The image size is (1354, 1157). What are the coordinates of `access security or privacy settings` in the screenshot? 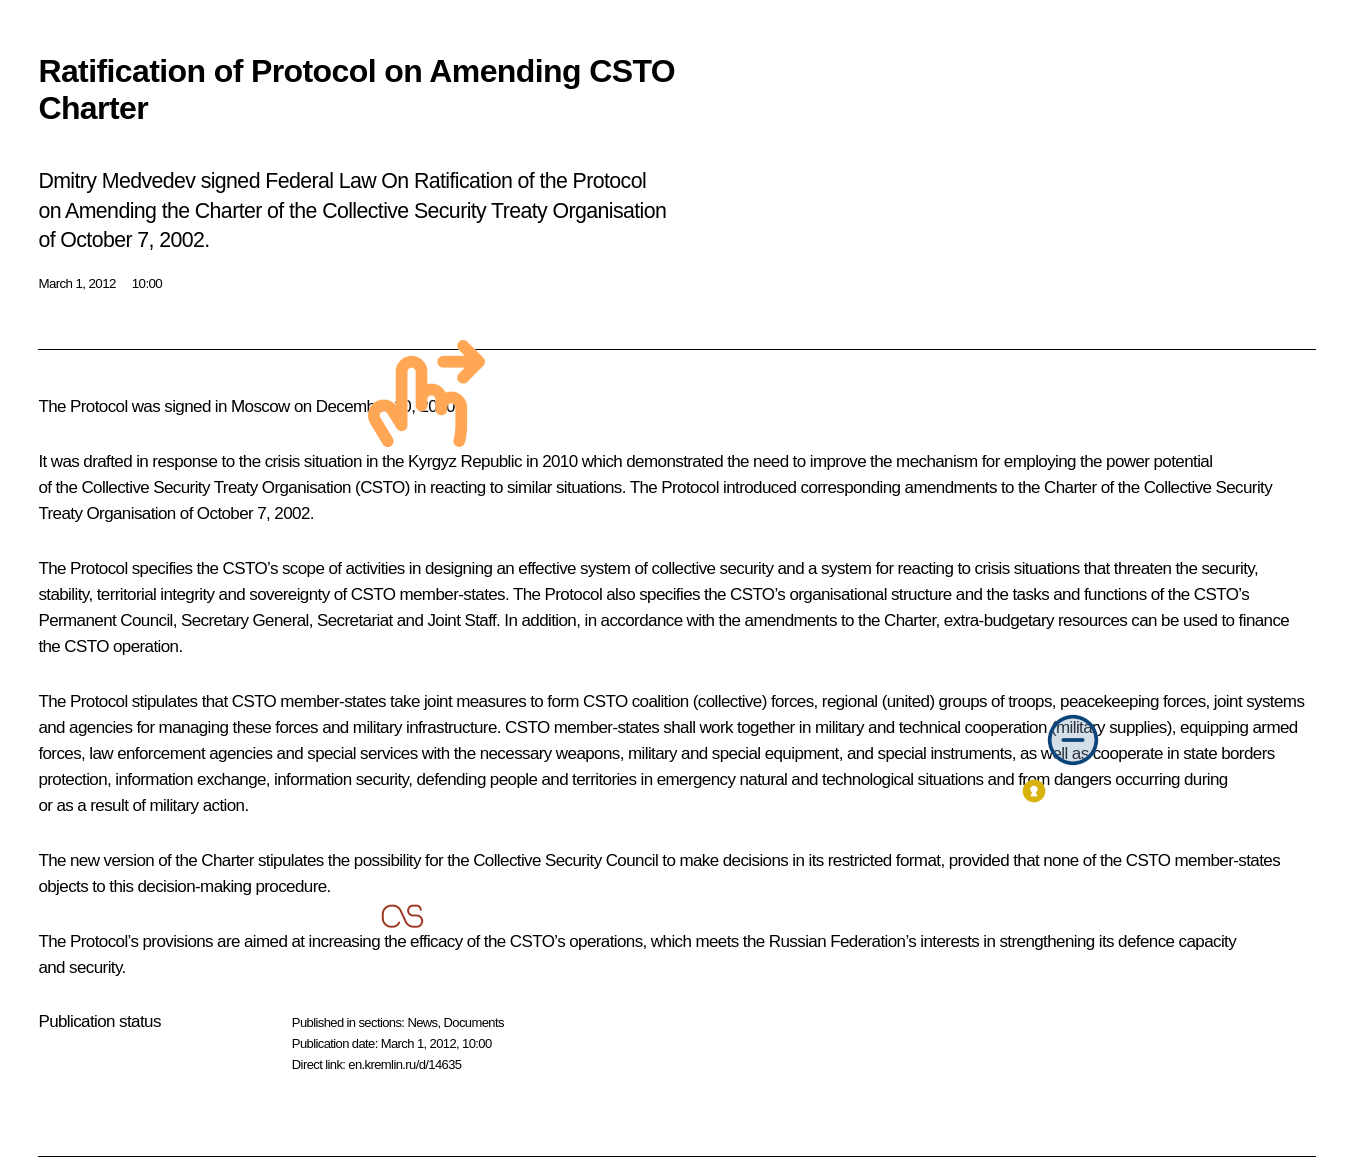 It's located at (1034, 791).